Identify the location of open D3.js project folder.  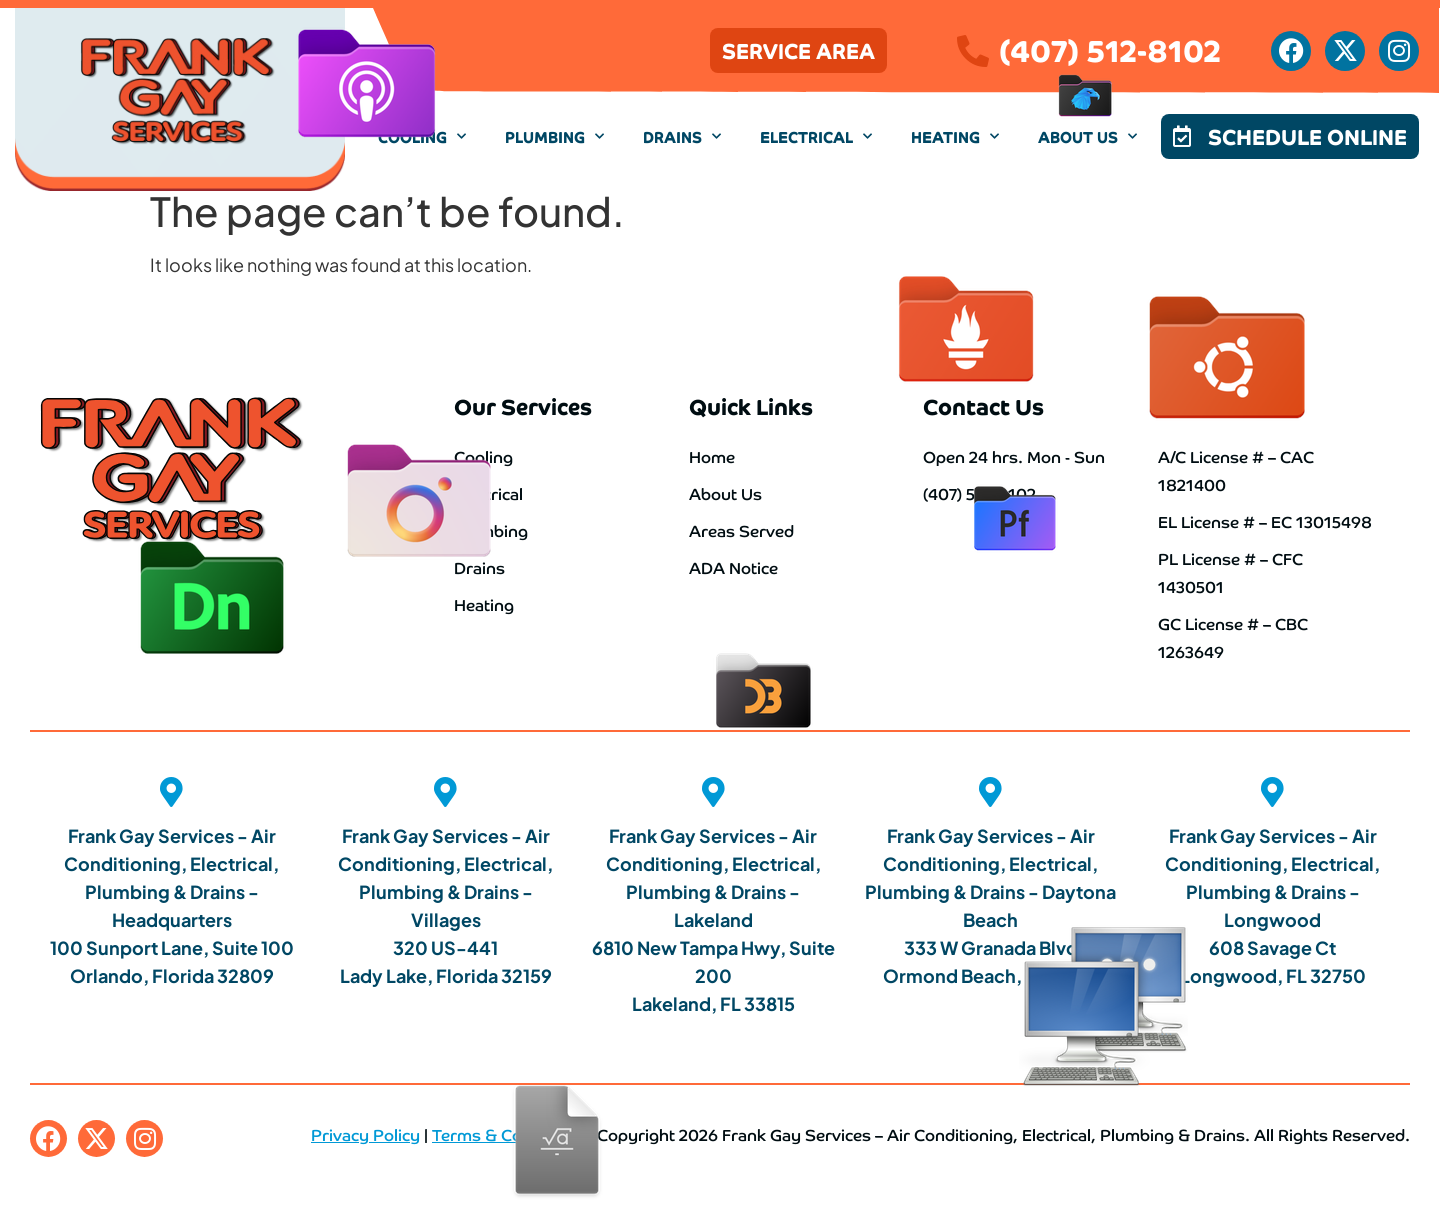
(763, 693).